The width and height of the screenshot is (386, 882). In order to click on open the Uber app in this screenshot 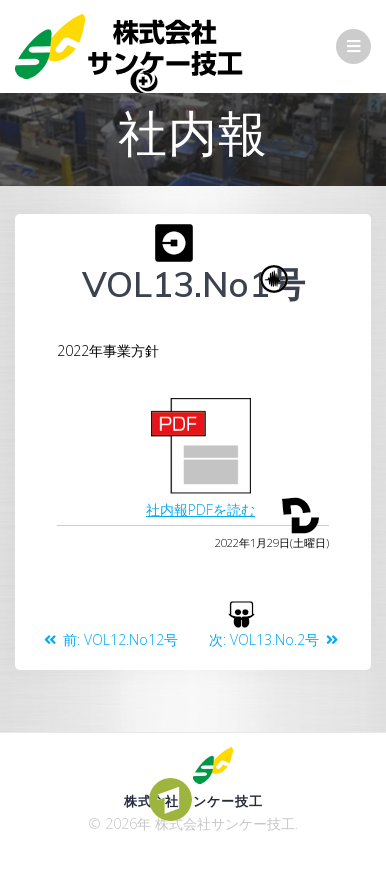, I will do `click(174, 243)`.